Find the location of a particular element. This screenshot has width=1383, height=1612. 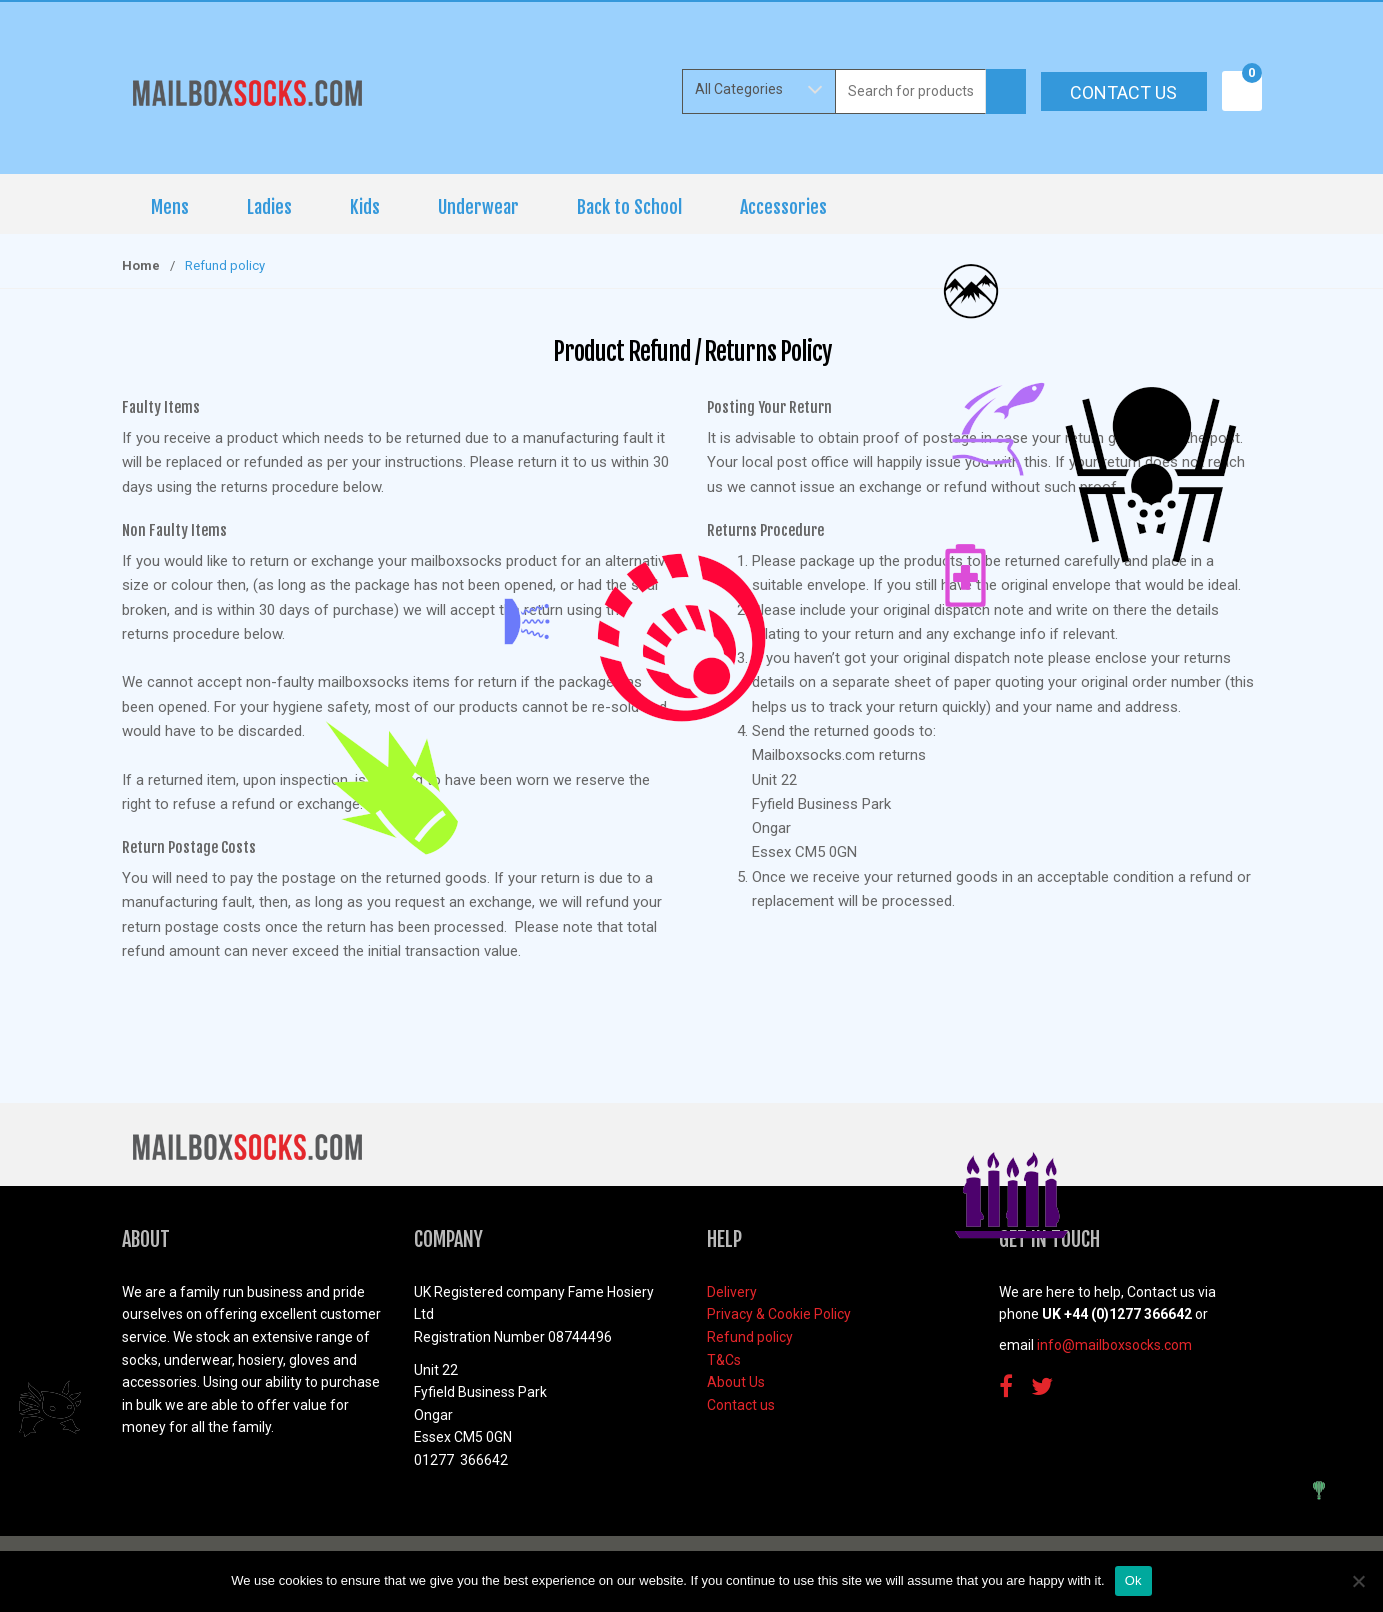

access candle or lighting settings is located at coordinates (1011, 1183).